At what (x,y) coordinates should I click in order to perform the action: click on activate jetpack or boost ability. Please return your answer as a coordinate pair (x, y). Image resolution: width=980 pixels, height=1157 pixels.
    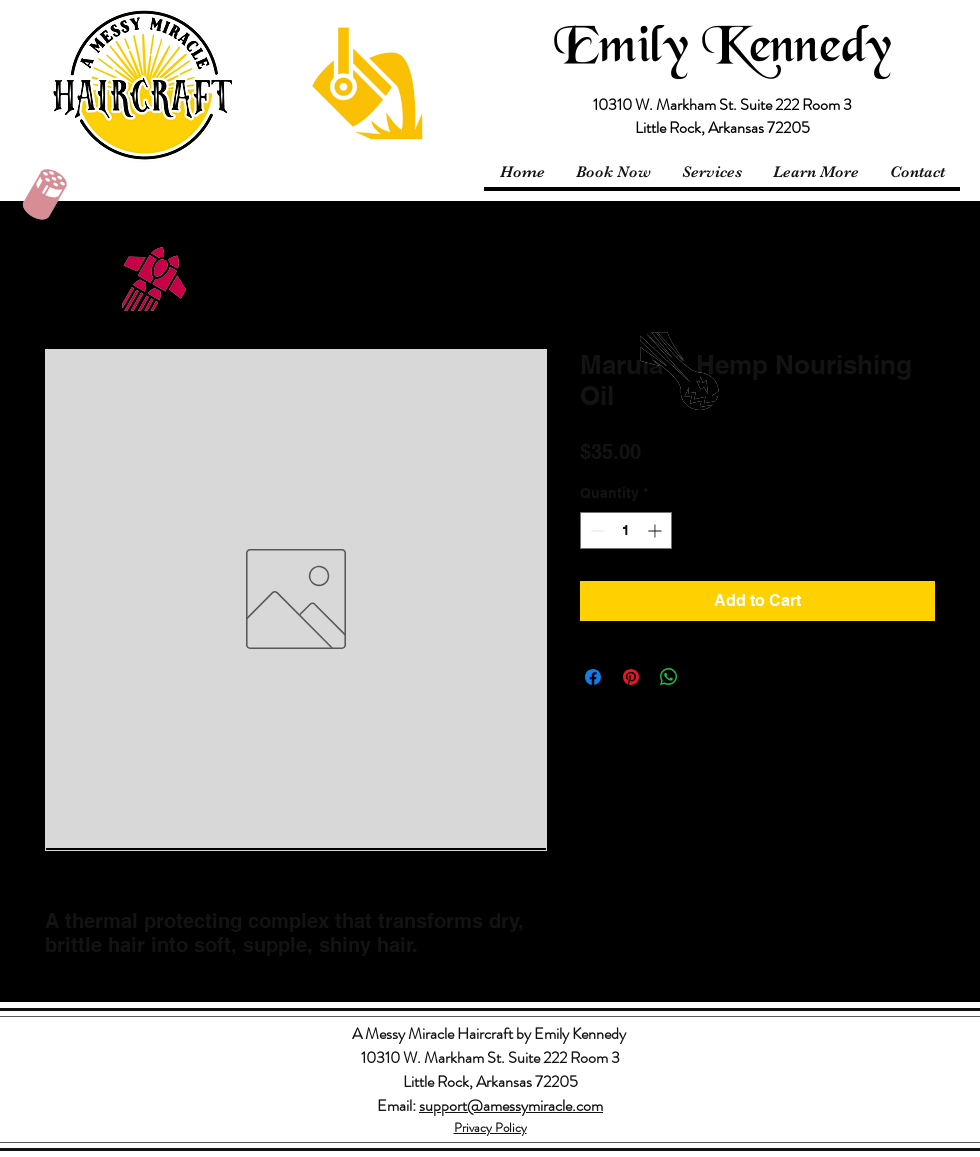
    Looking at the image, I should click on (154, 278).